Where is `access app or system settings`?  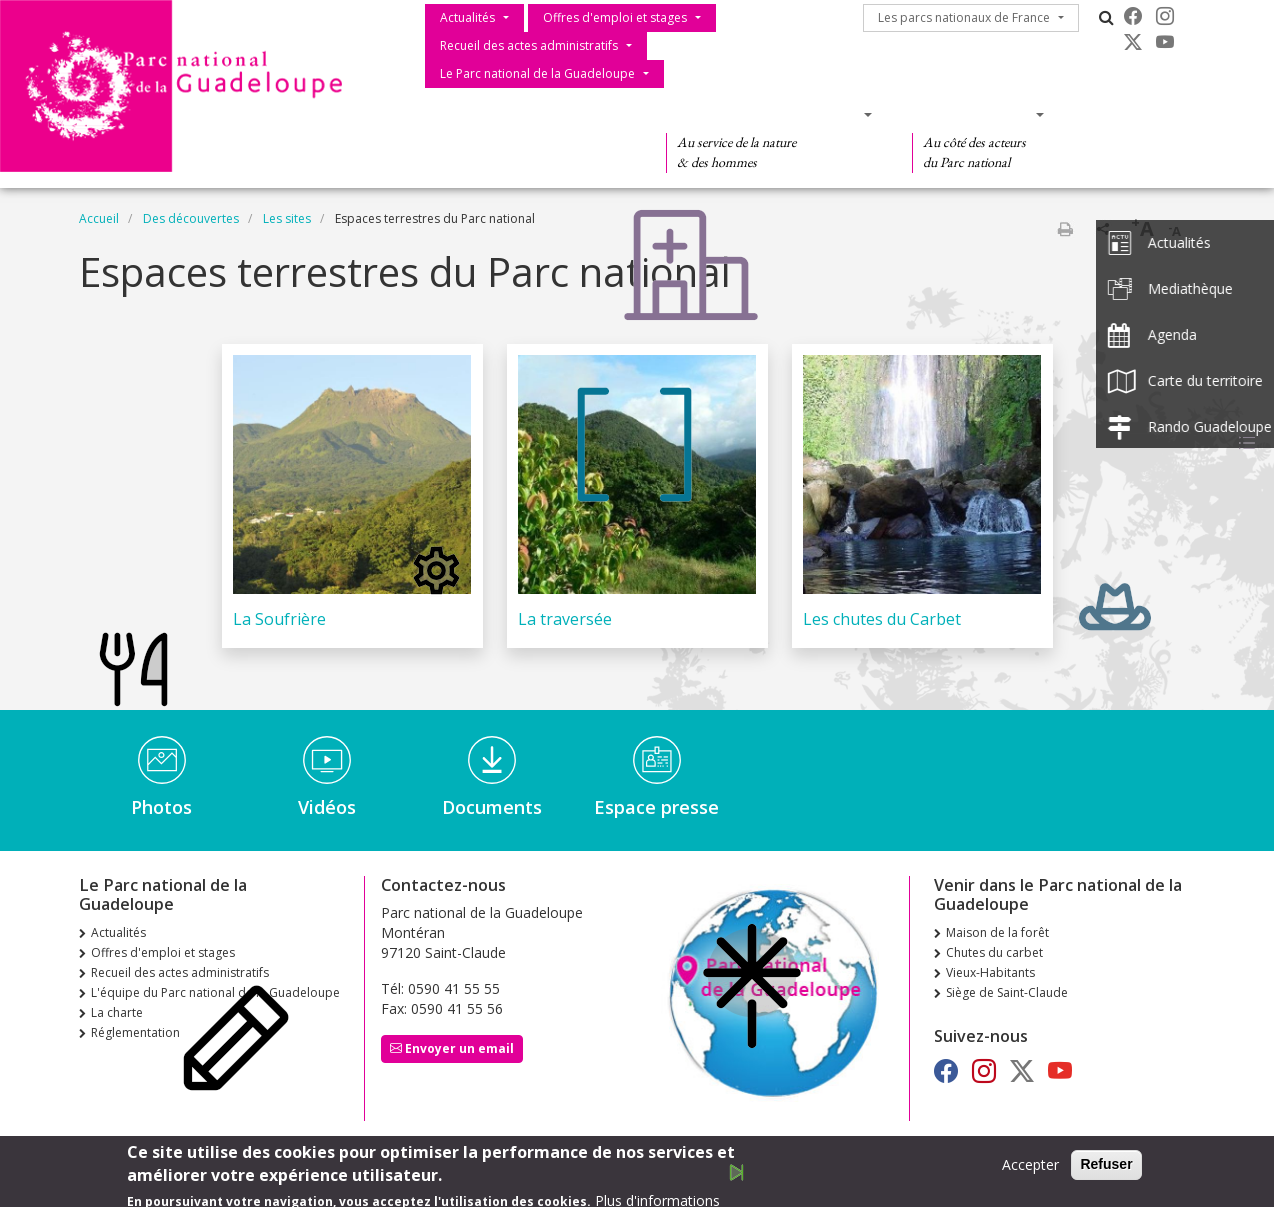
access app or system settings is located at coordinates (436, 570).